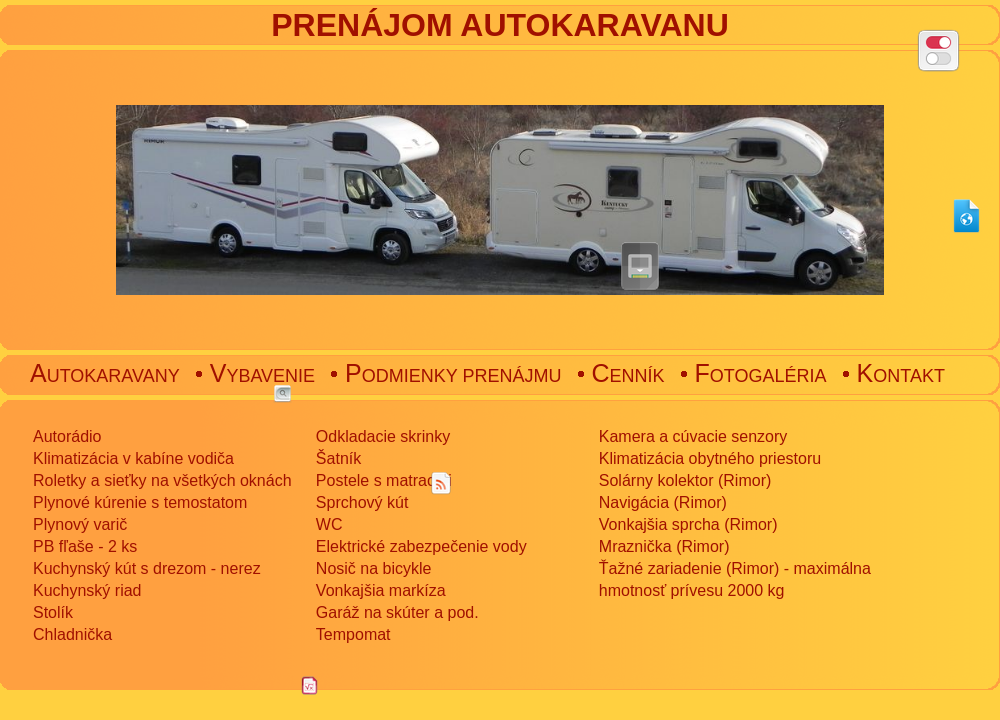 The image size is (1000, 720). Describe the element at coordinates (309, 685) in the screenshot. I see `open an opendocument formula file` at that location.